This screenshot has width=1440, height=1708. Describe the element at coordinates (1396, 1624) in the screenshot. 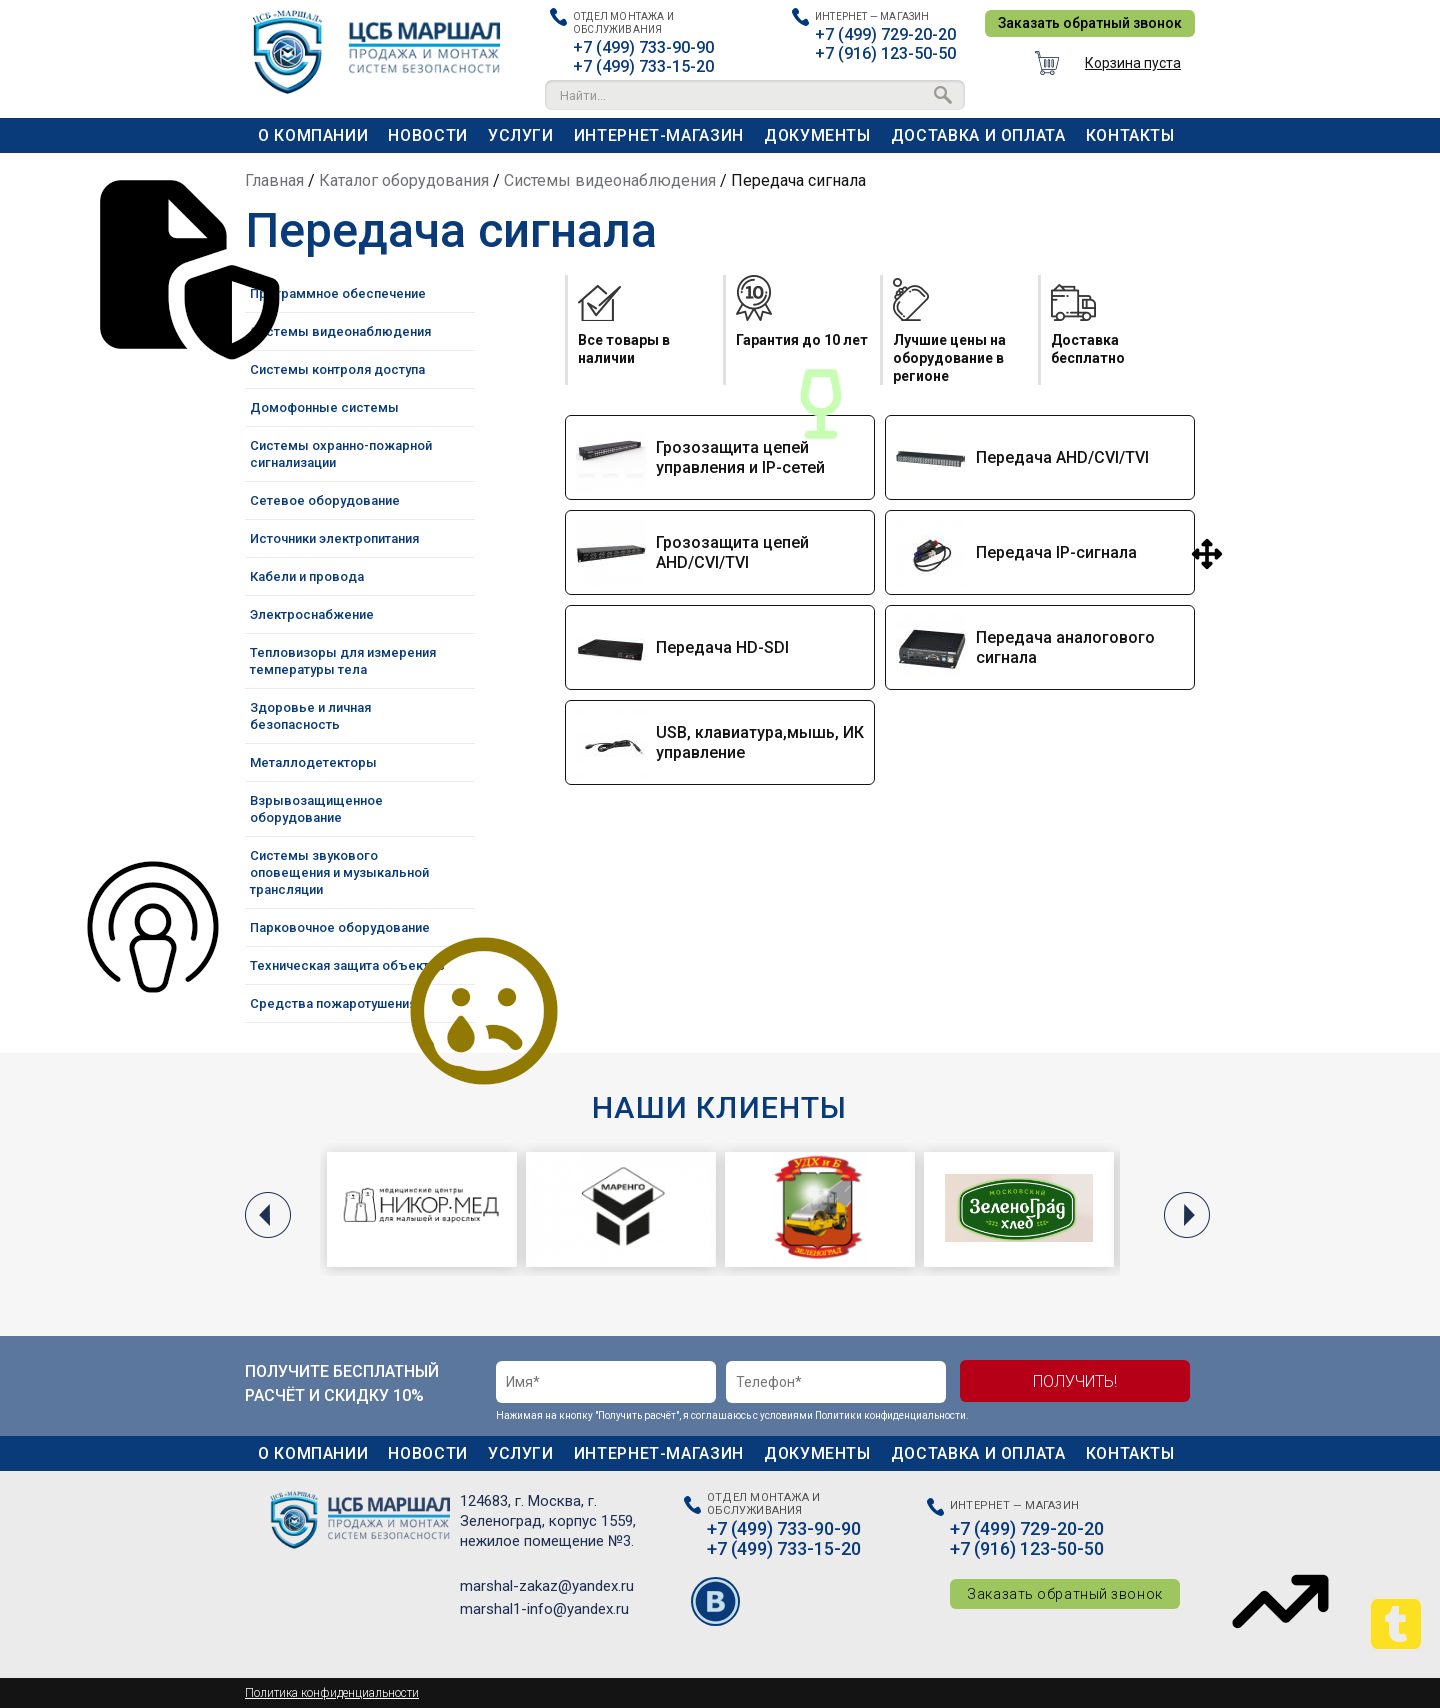

I see `open tumblr app` at that location.